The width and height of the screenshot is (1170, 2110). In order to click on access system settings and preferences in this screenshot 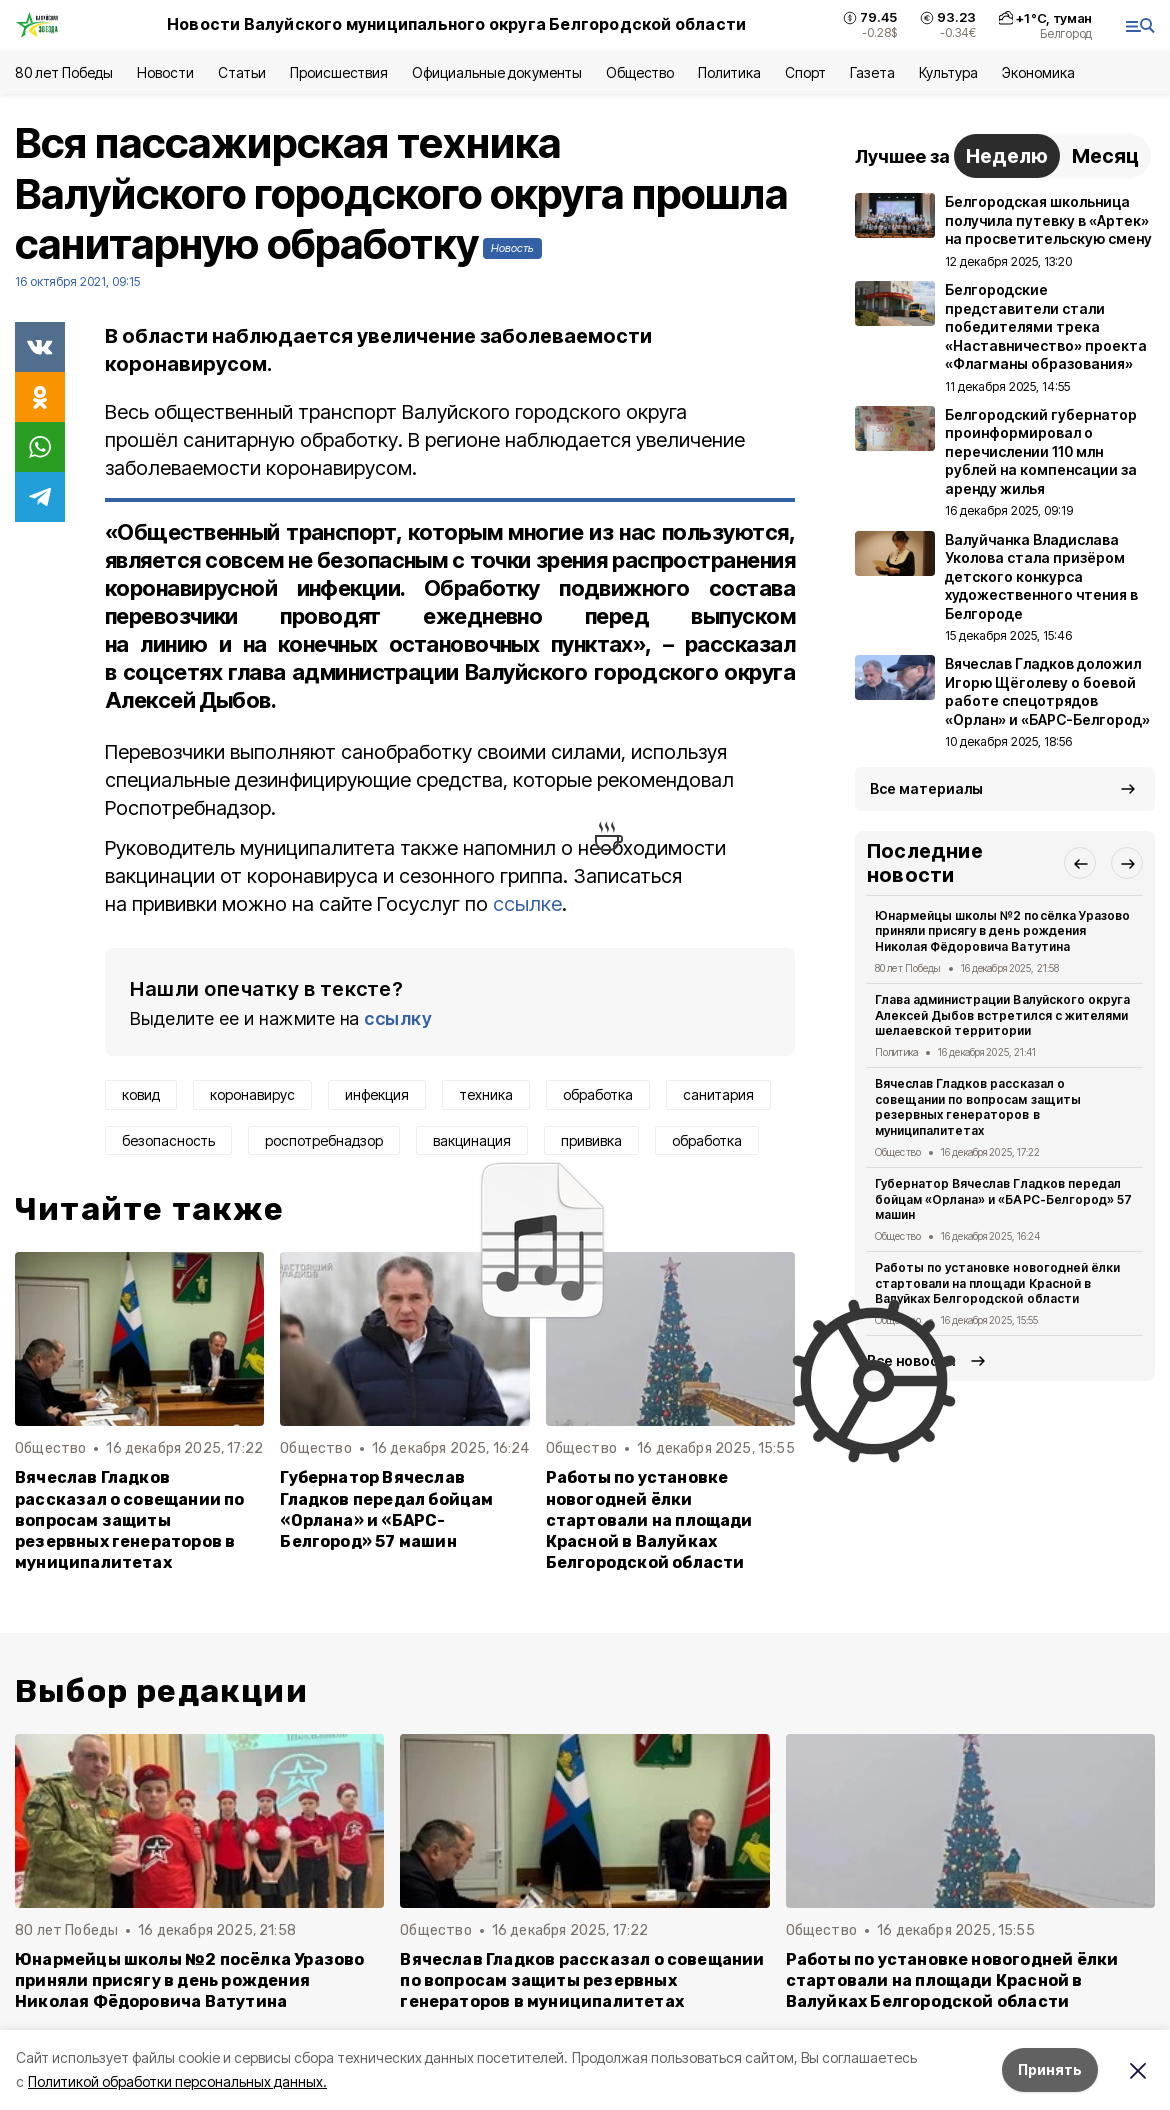, I will do `click(874, 1381)`.